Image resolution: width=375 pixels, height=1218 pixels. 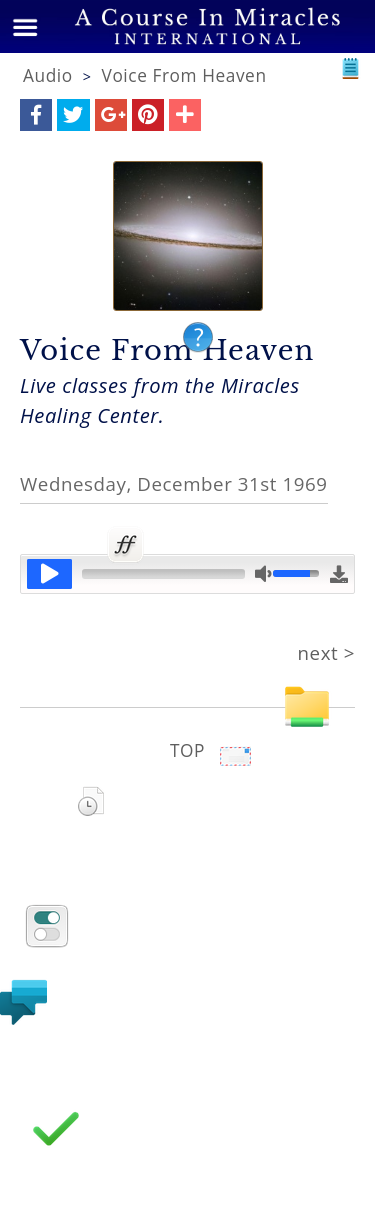 I want to click on view file history or previous versions, so click(x=93, y=800).